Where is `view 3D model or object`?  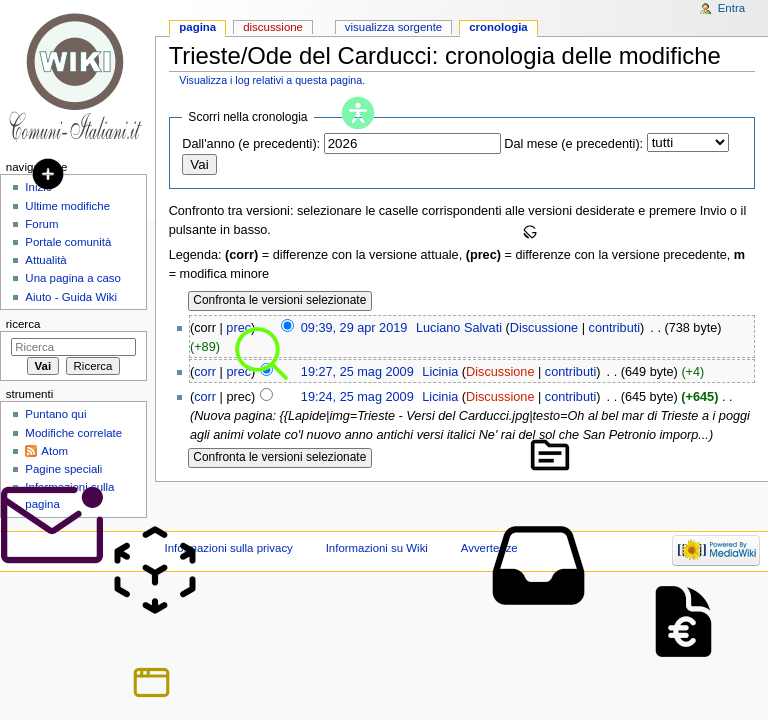 view 3D model or object is located at coordinates (155, 570).